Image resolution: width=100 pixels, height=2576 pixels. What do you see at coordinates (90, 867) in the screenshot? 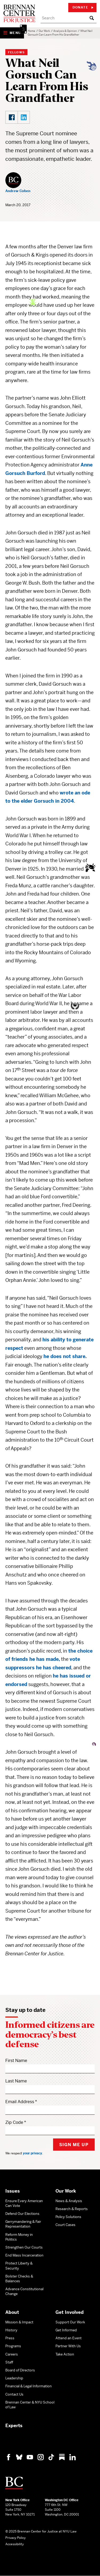
I see `axolotl character or mascot icon` at bounding box center [90, 867].